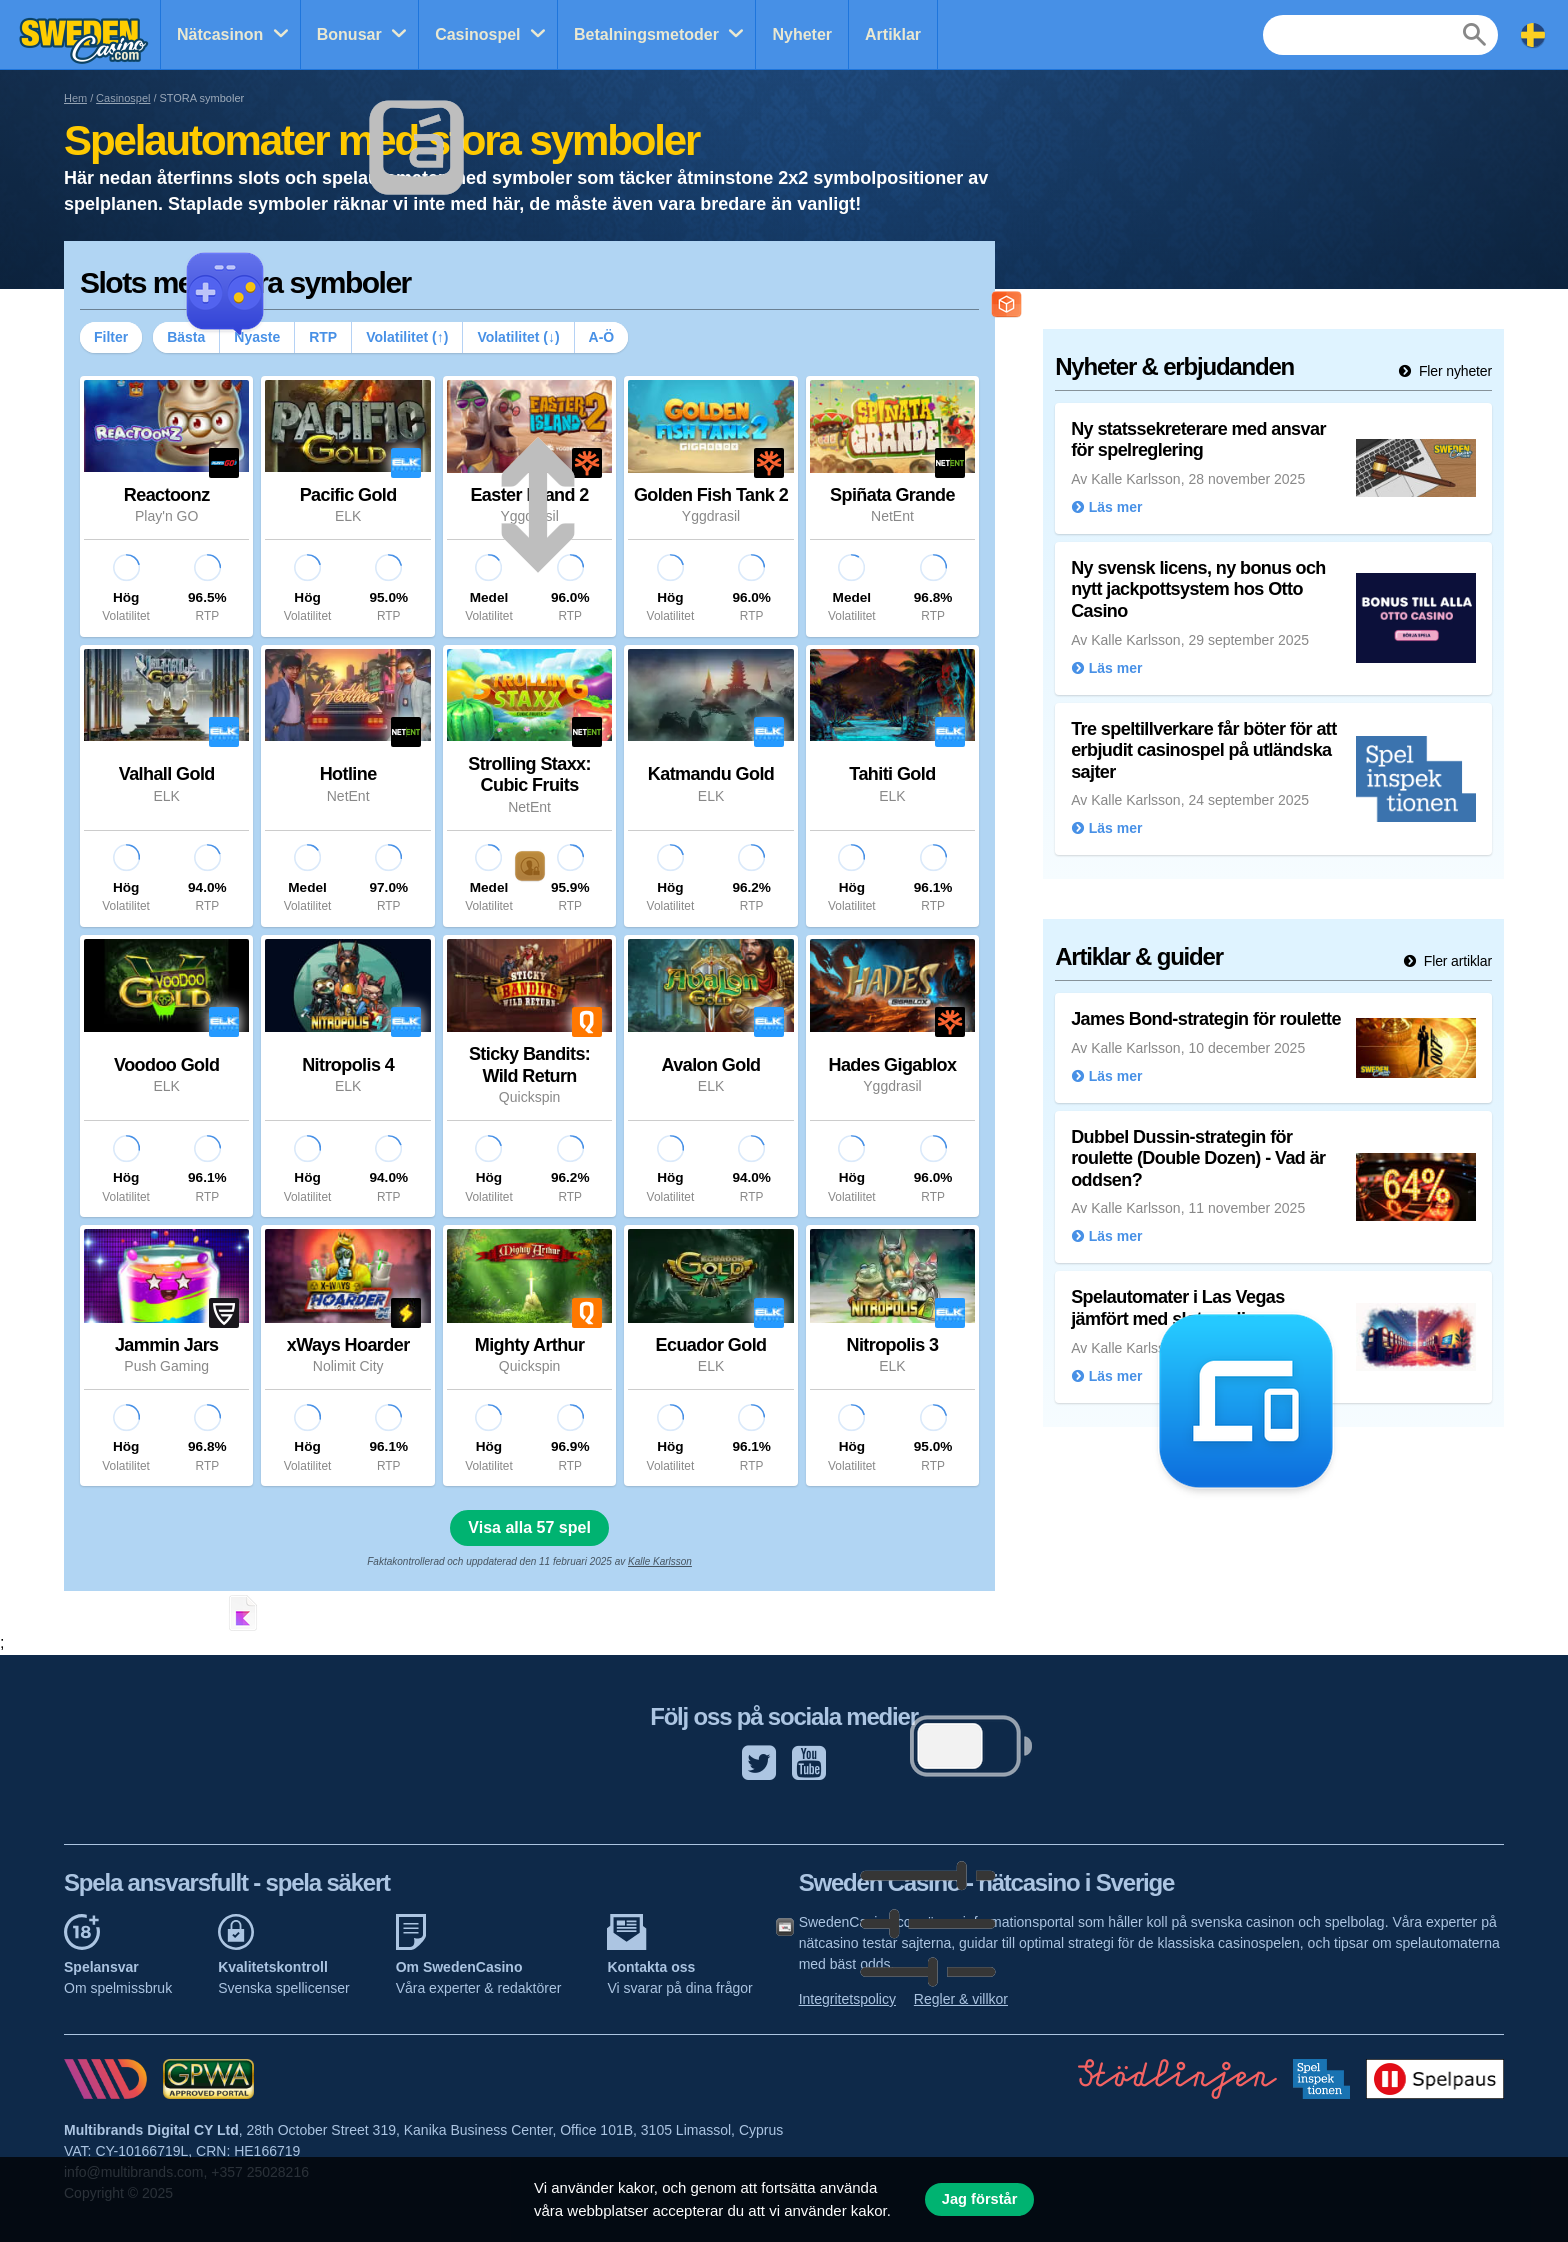  I want to click on a kotlin source code file, so click(243, 1613).